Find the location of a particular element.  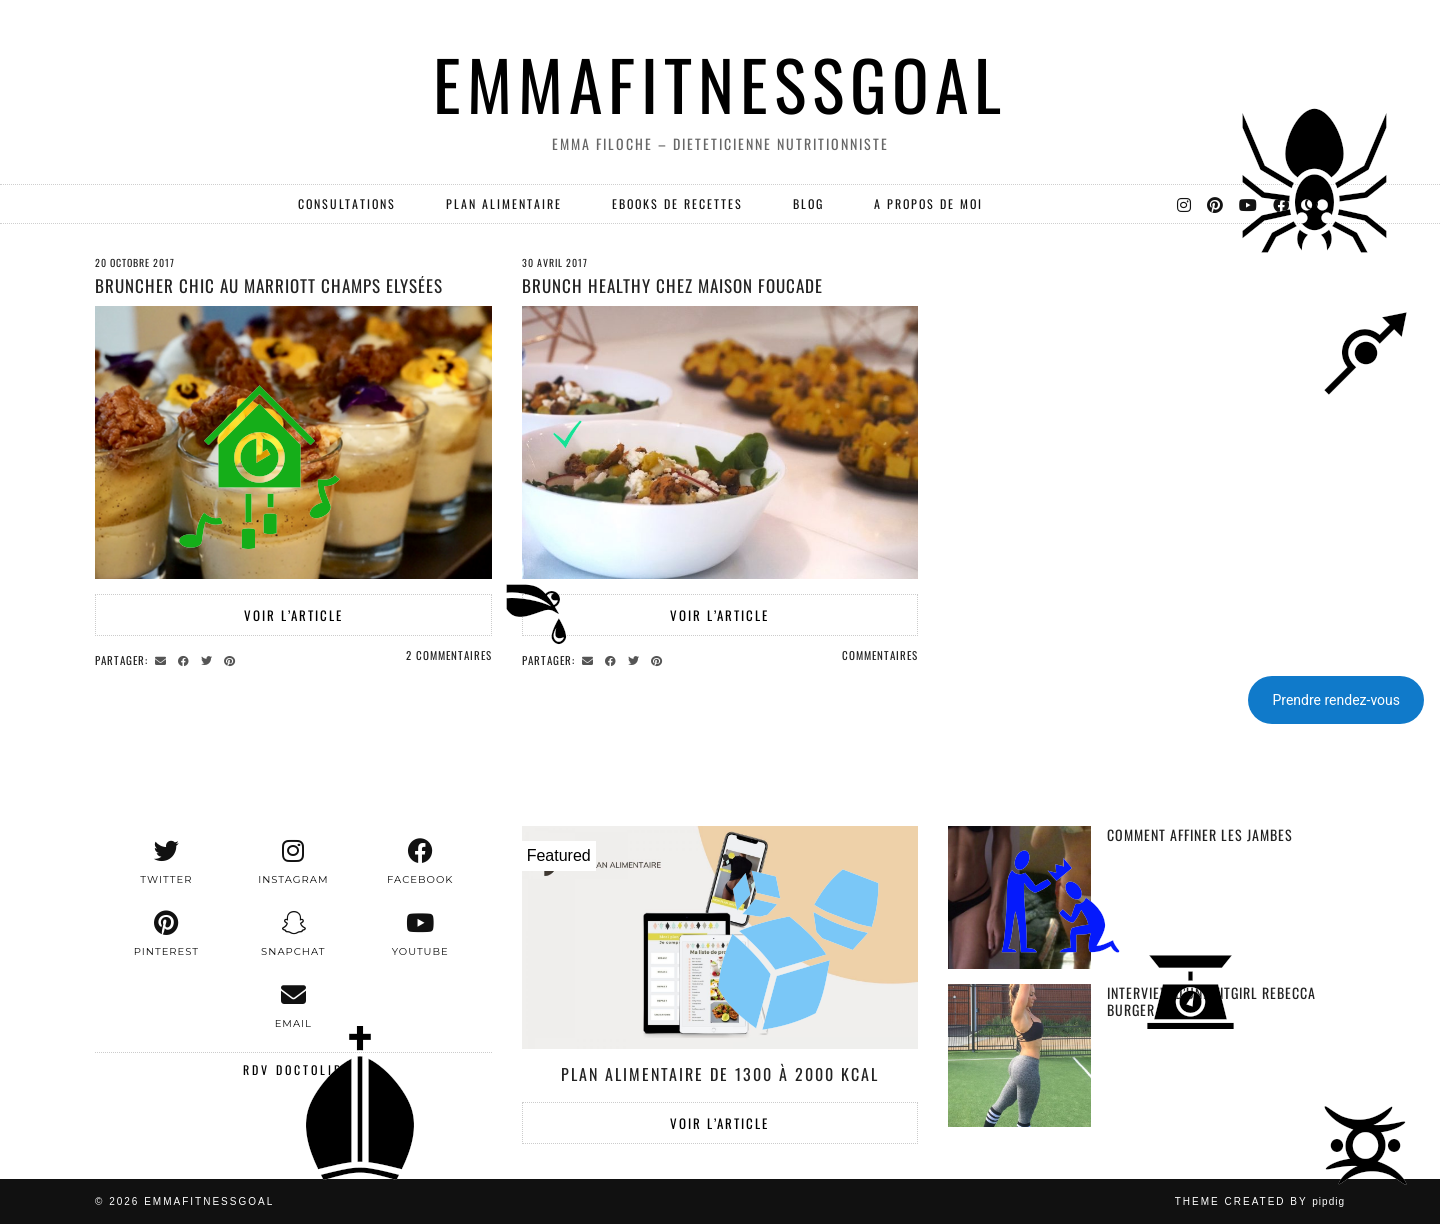

spider enemy or creature in a game interface is located at coordinates (1314, 180).